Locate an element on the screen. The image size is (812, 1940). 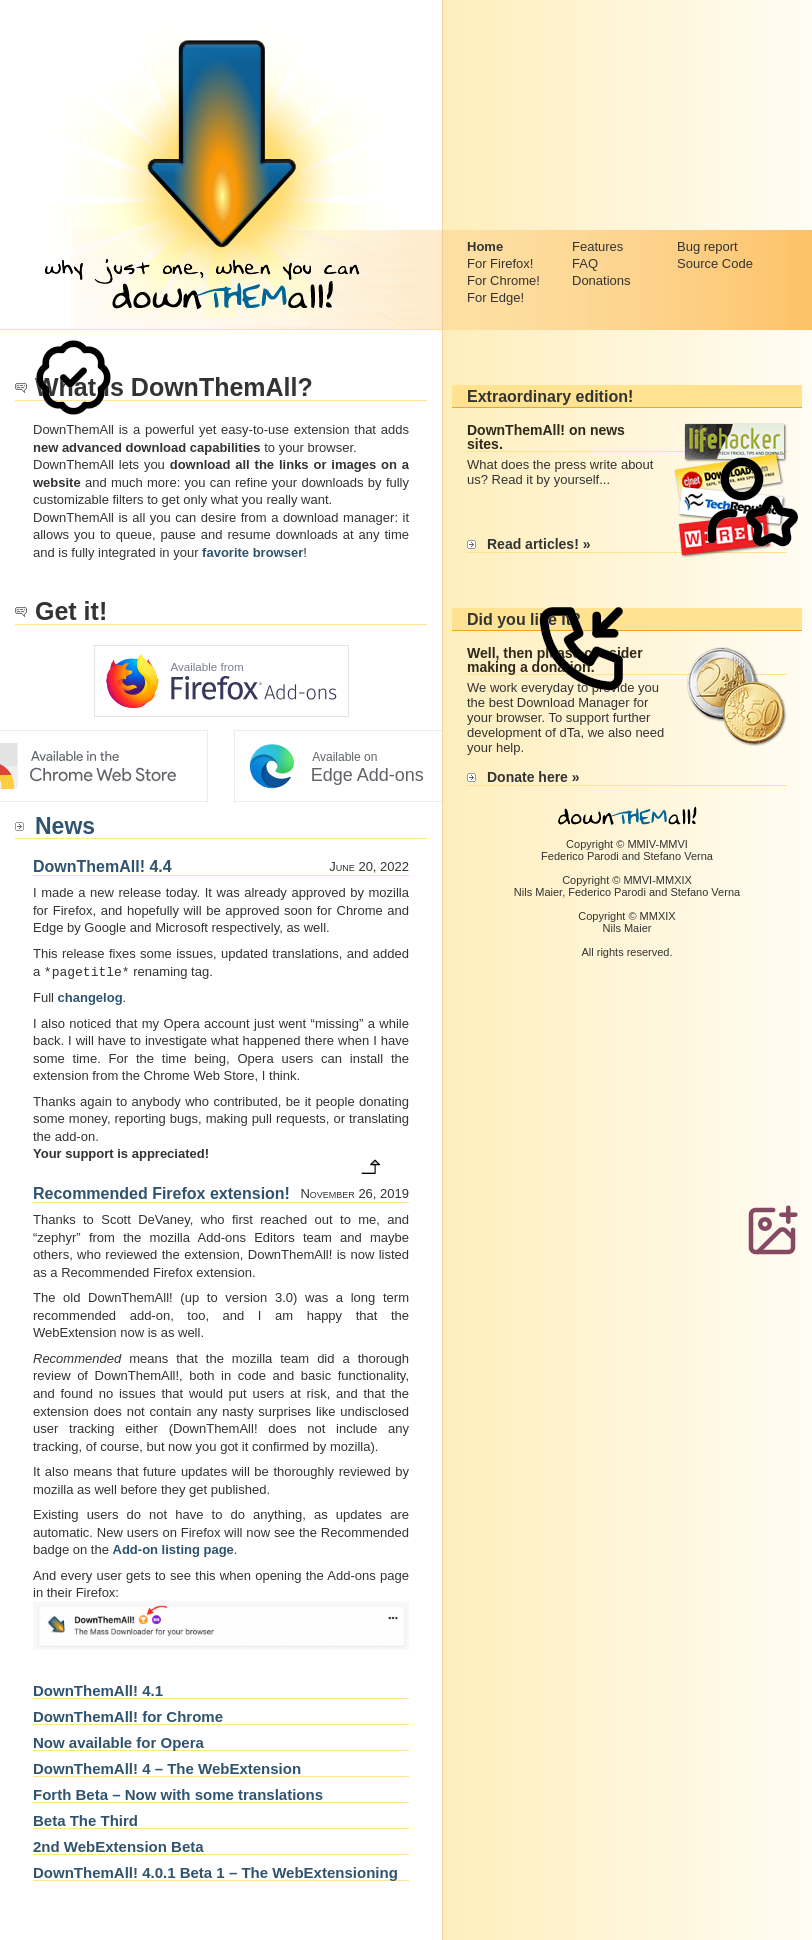
incoming call notification is located at coordinates (583, 646).